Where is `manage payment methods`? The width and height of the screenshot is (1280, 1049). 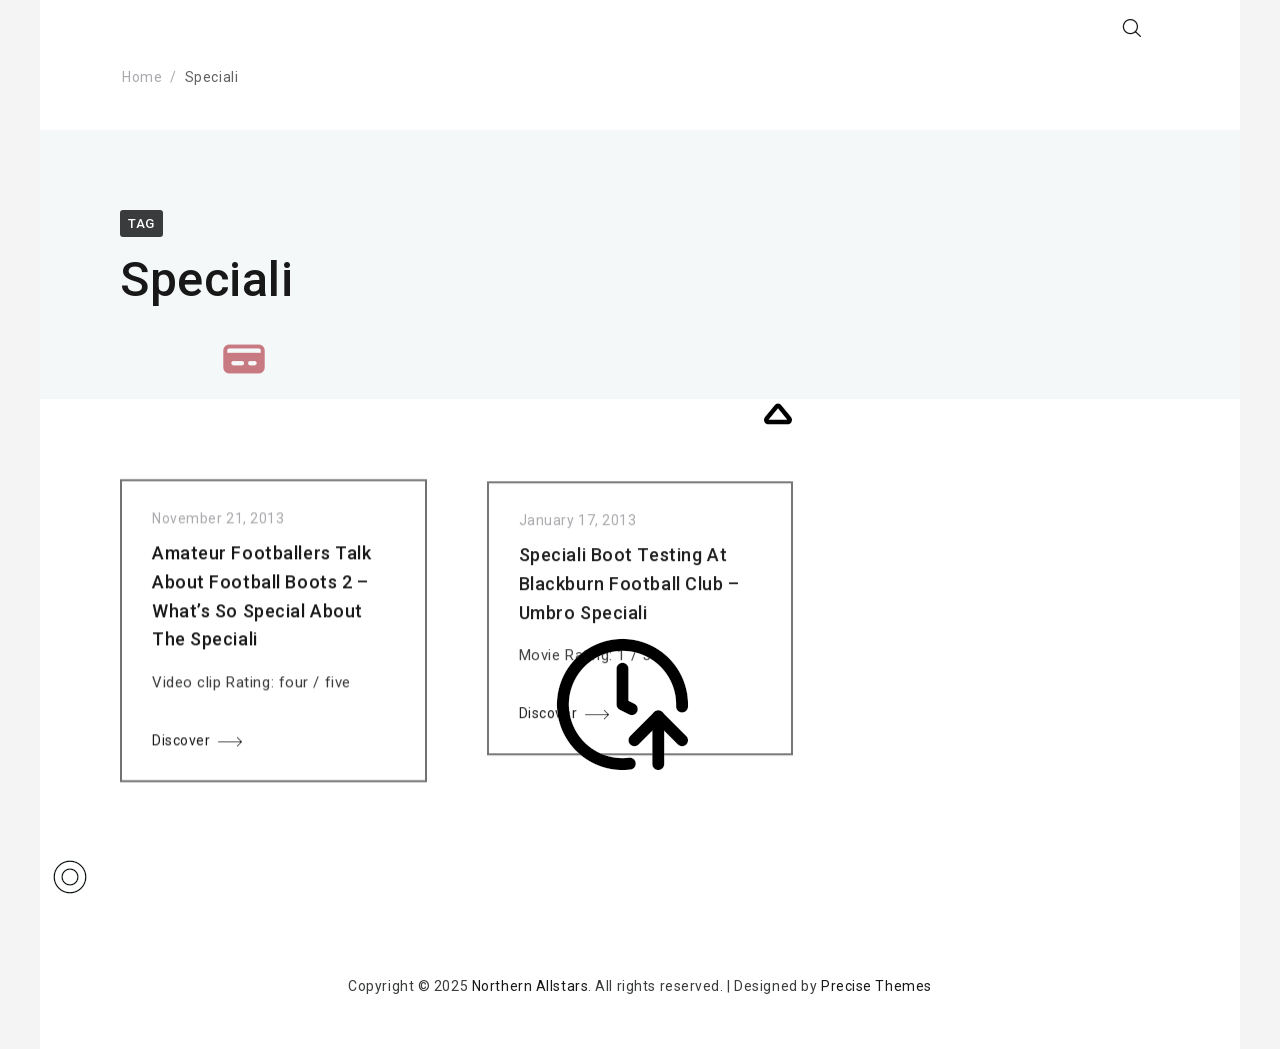 manage payment methods is located at coordinates (244, 359).